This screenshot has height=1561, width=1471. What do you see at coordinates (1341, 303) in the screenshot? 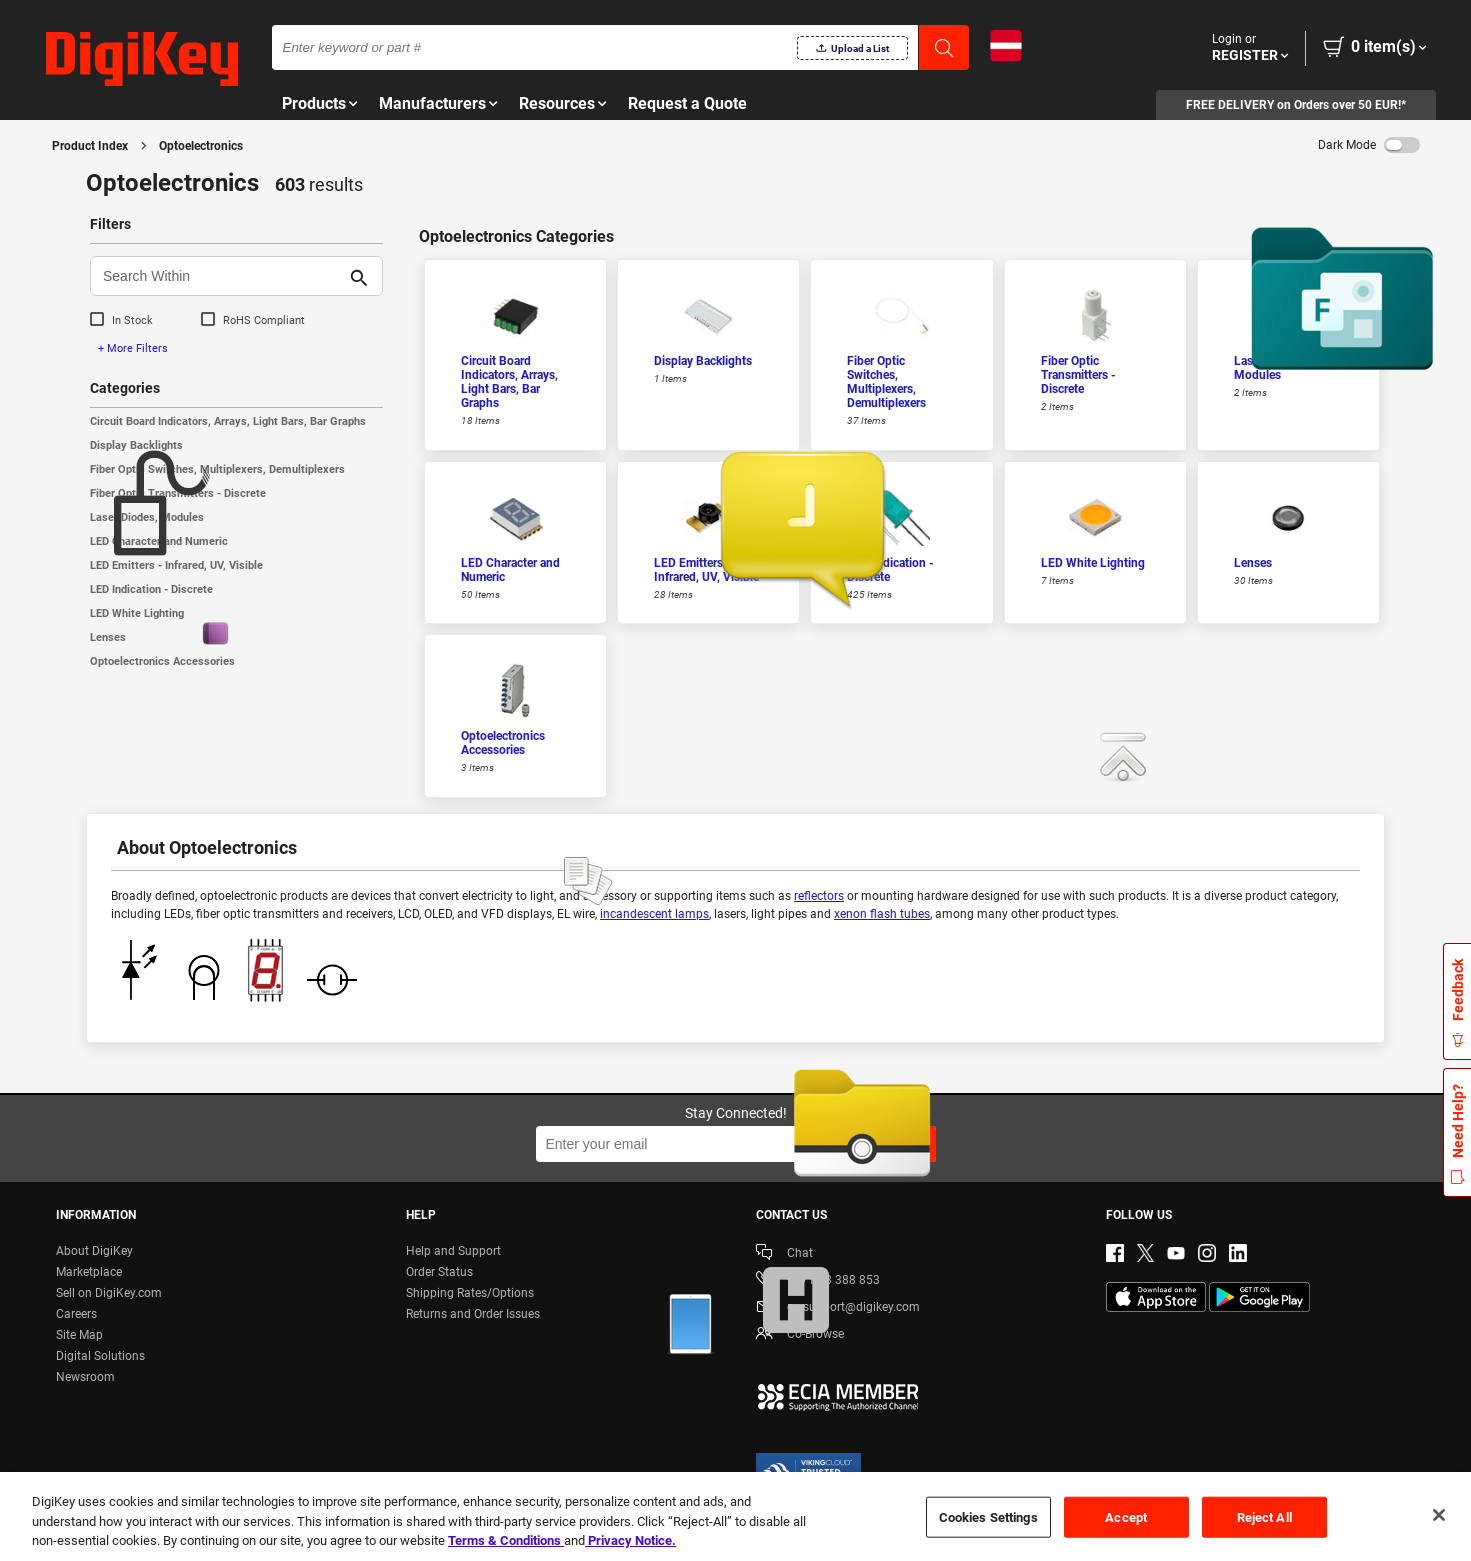
I see `open folder containing Microsoft Forms files` at bounding box center [1341, 303].